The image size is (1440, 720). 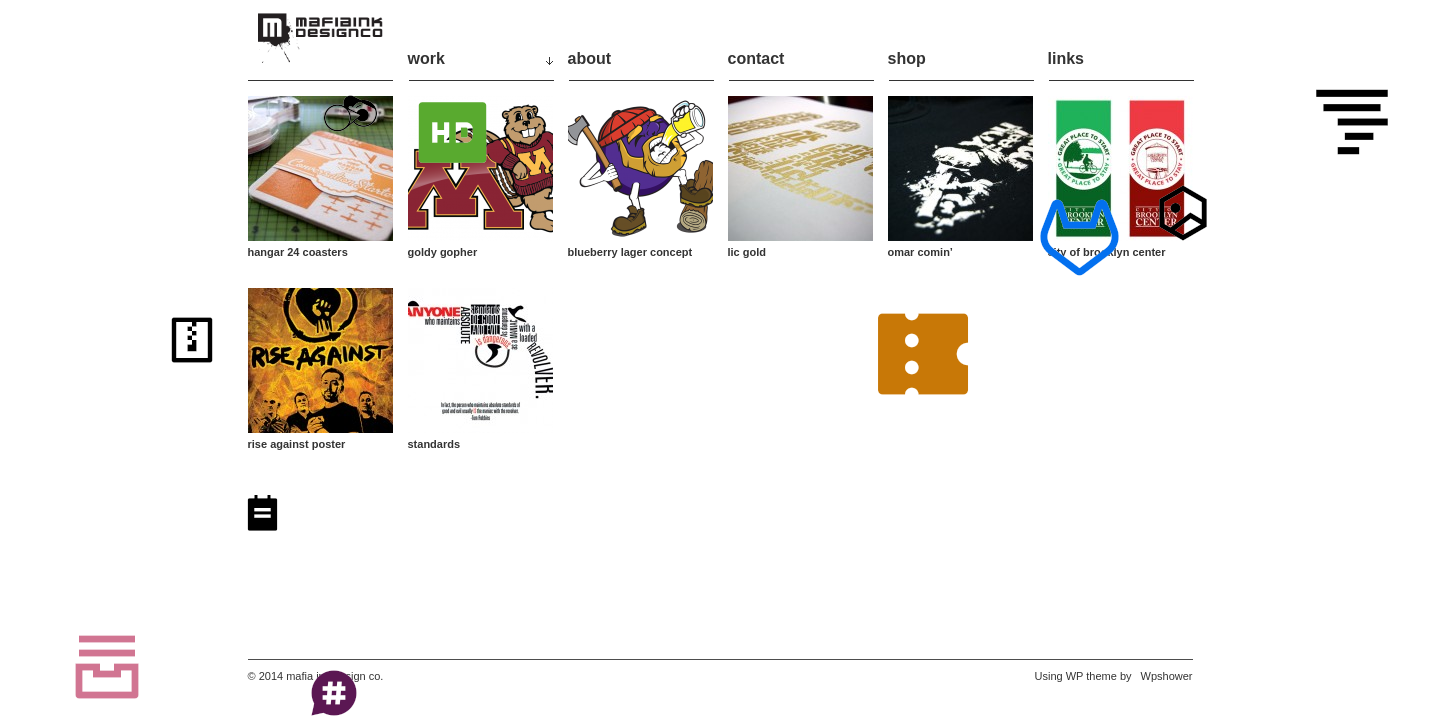 What do you see at coordinates (452, 132) in the screenshot?
I see `indicates high definition video quality` at bounding box center [452, 132].